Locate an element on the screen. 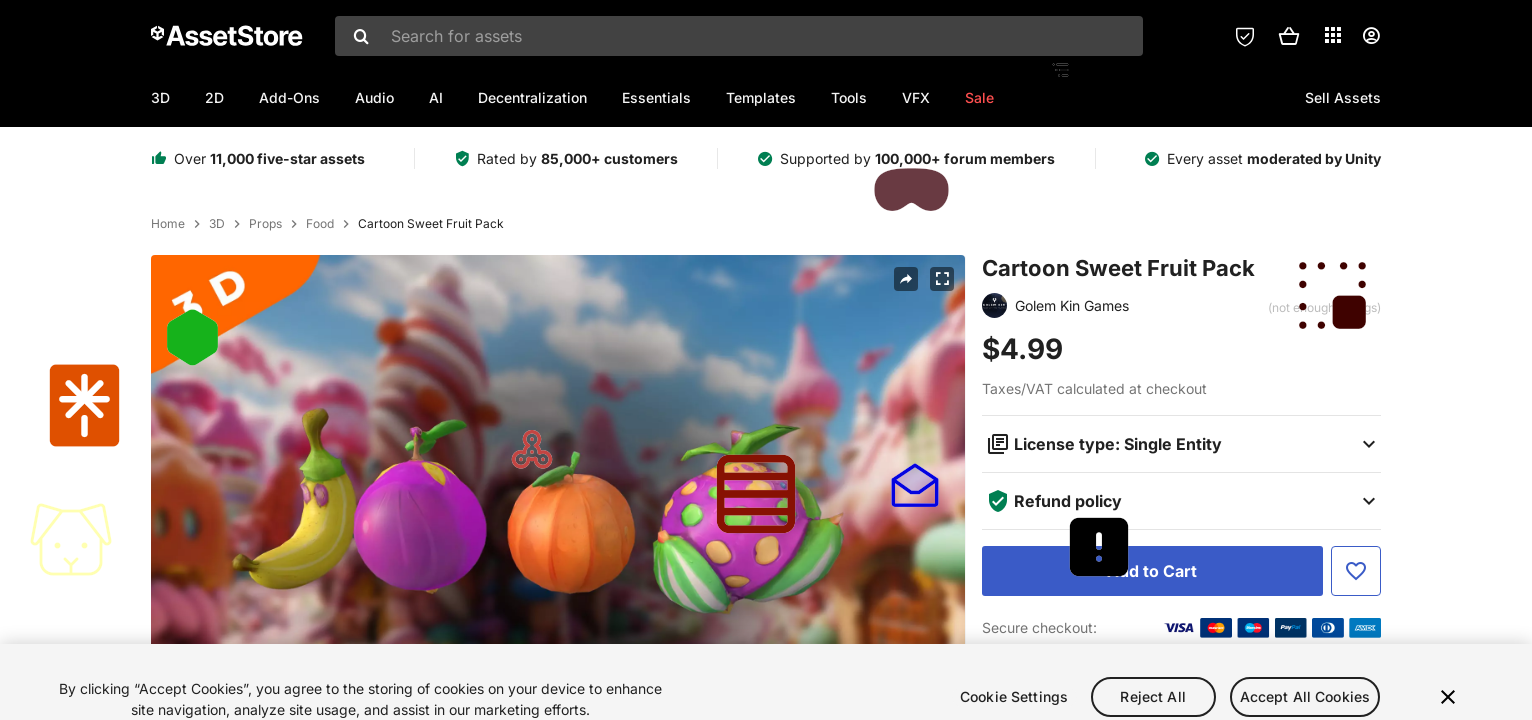 The image size is (1532, 720). view hierarchical list or tree structure is located at coordinates (1060, 70).